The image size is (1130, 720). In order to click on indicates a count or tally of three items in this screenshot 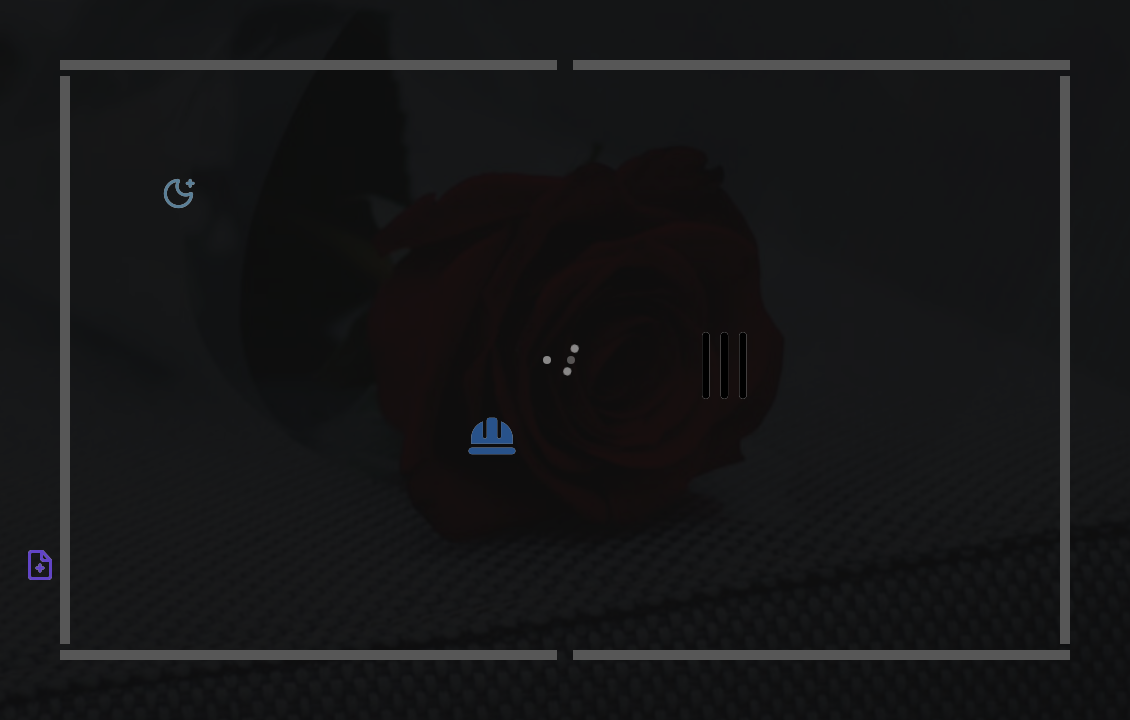, I will do `click(735, 365)`.